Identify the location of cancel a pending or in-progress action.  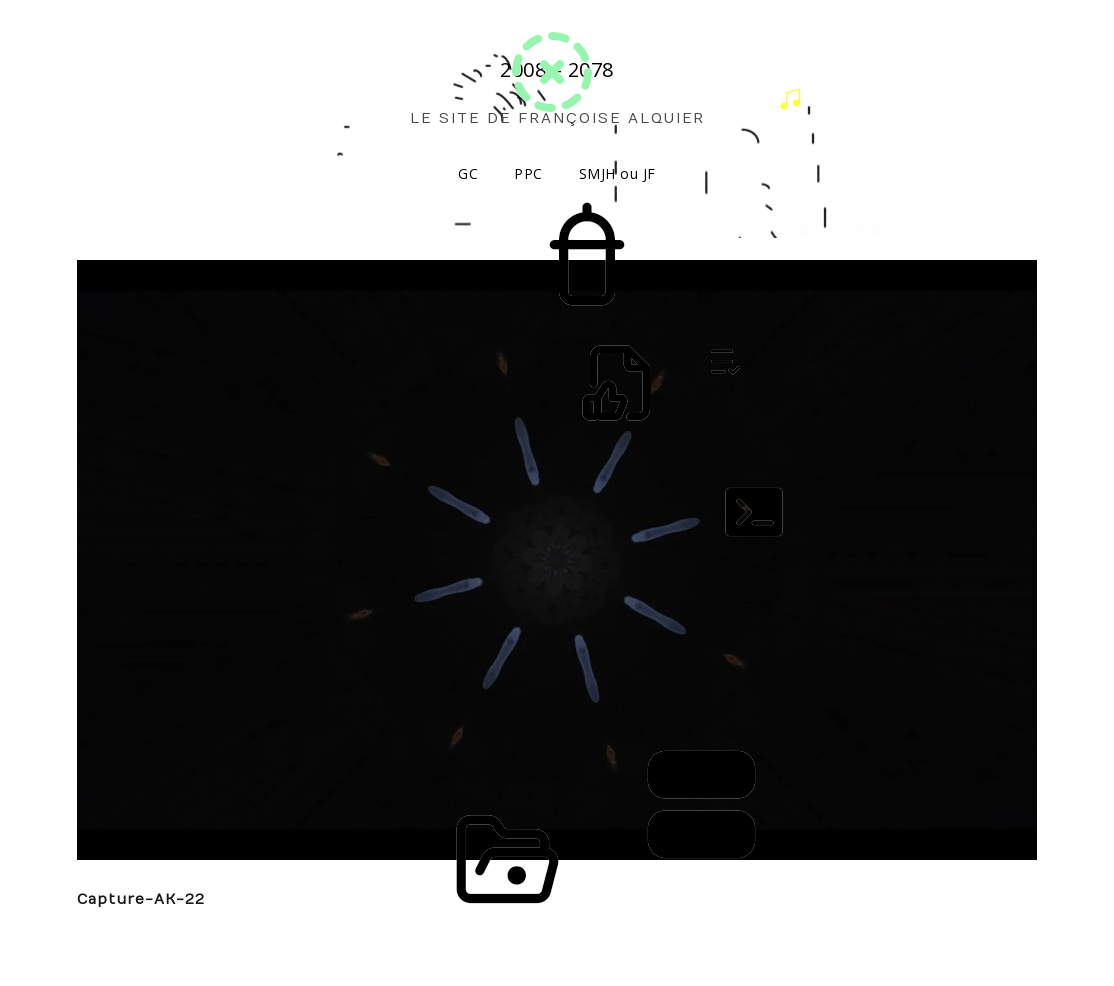
(552, 72).